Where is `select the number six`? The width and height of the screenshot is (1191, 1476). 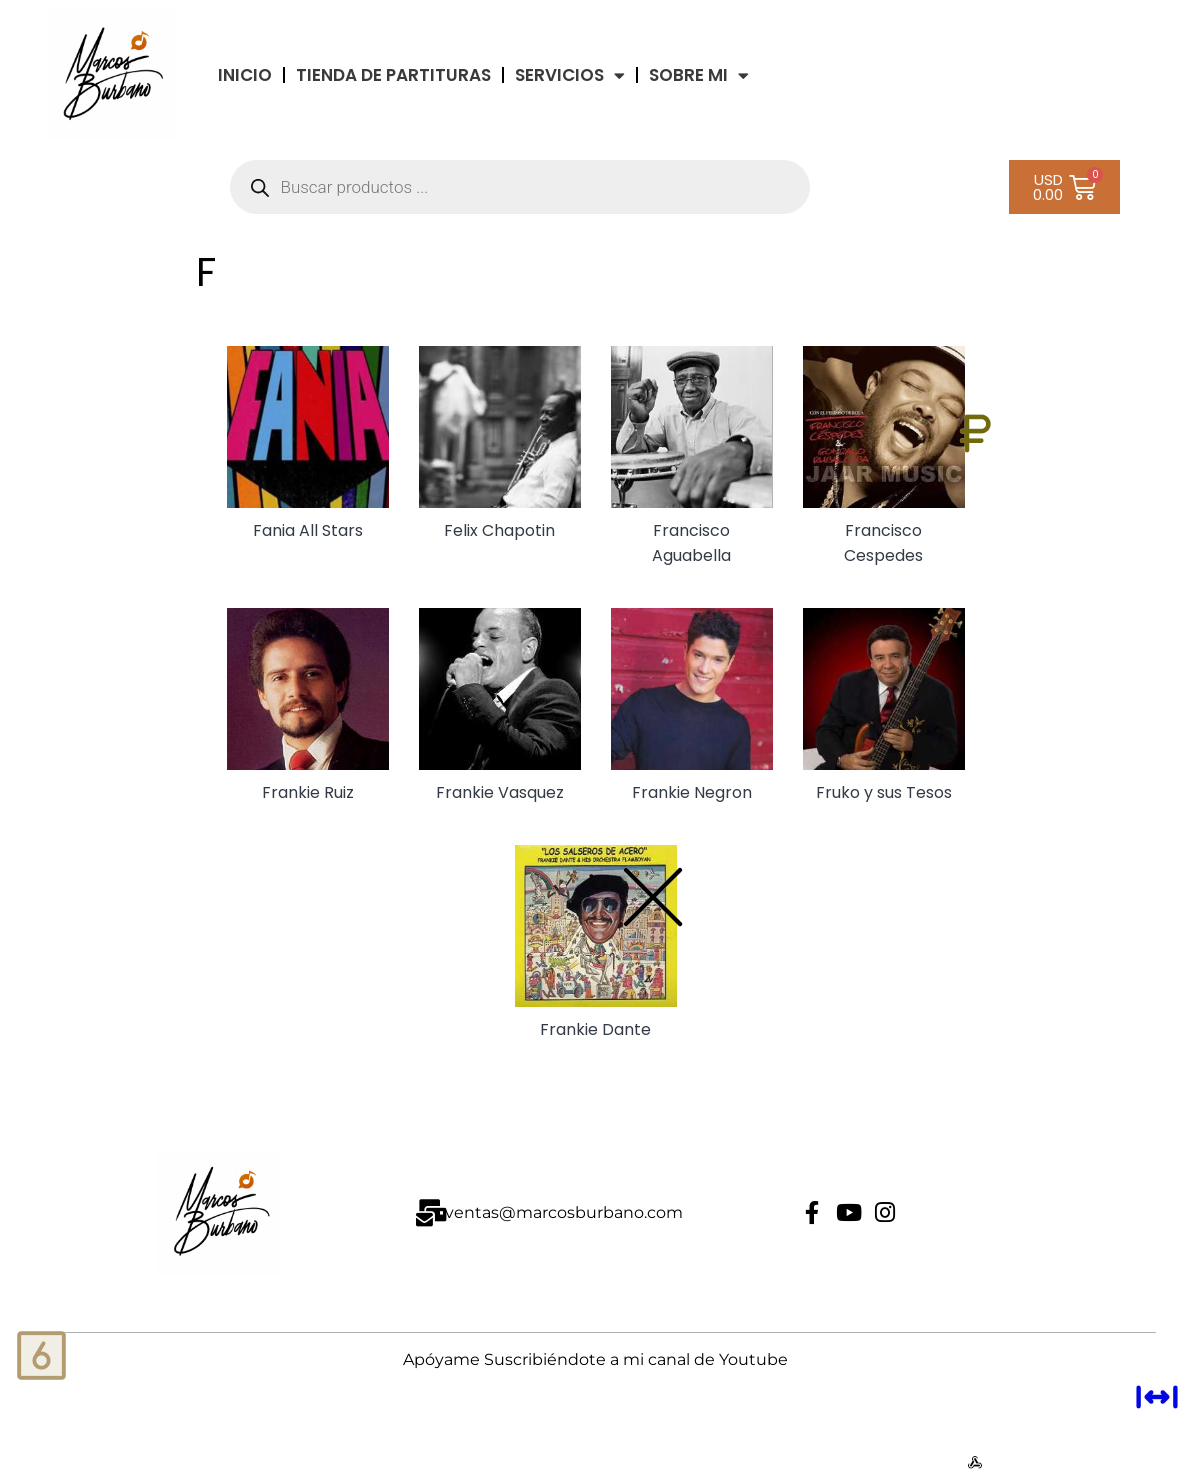
select the number six is located at coordinates (41, 1355).